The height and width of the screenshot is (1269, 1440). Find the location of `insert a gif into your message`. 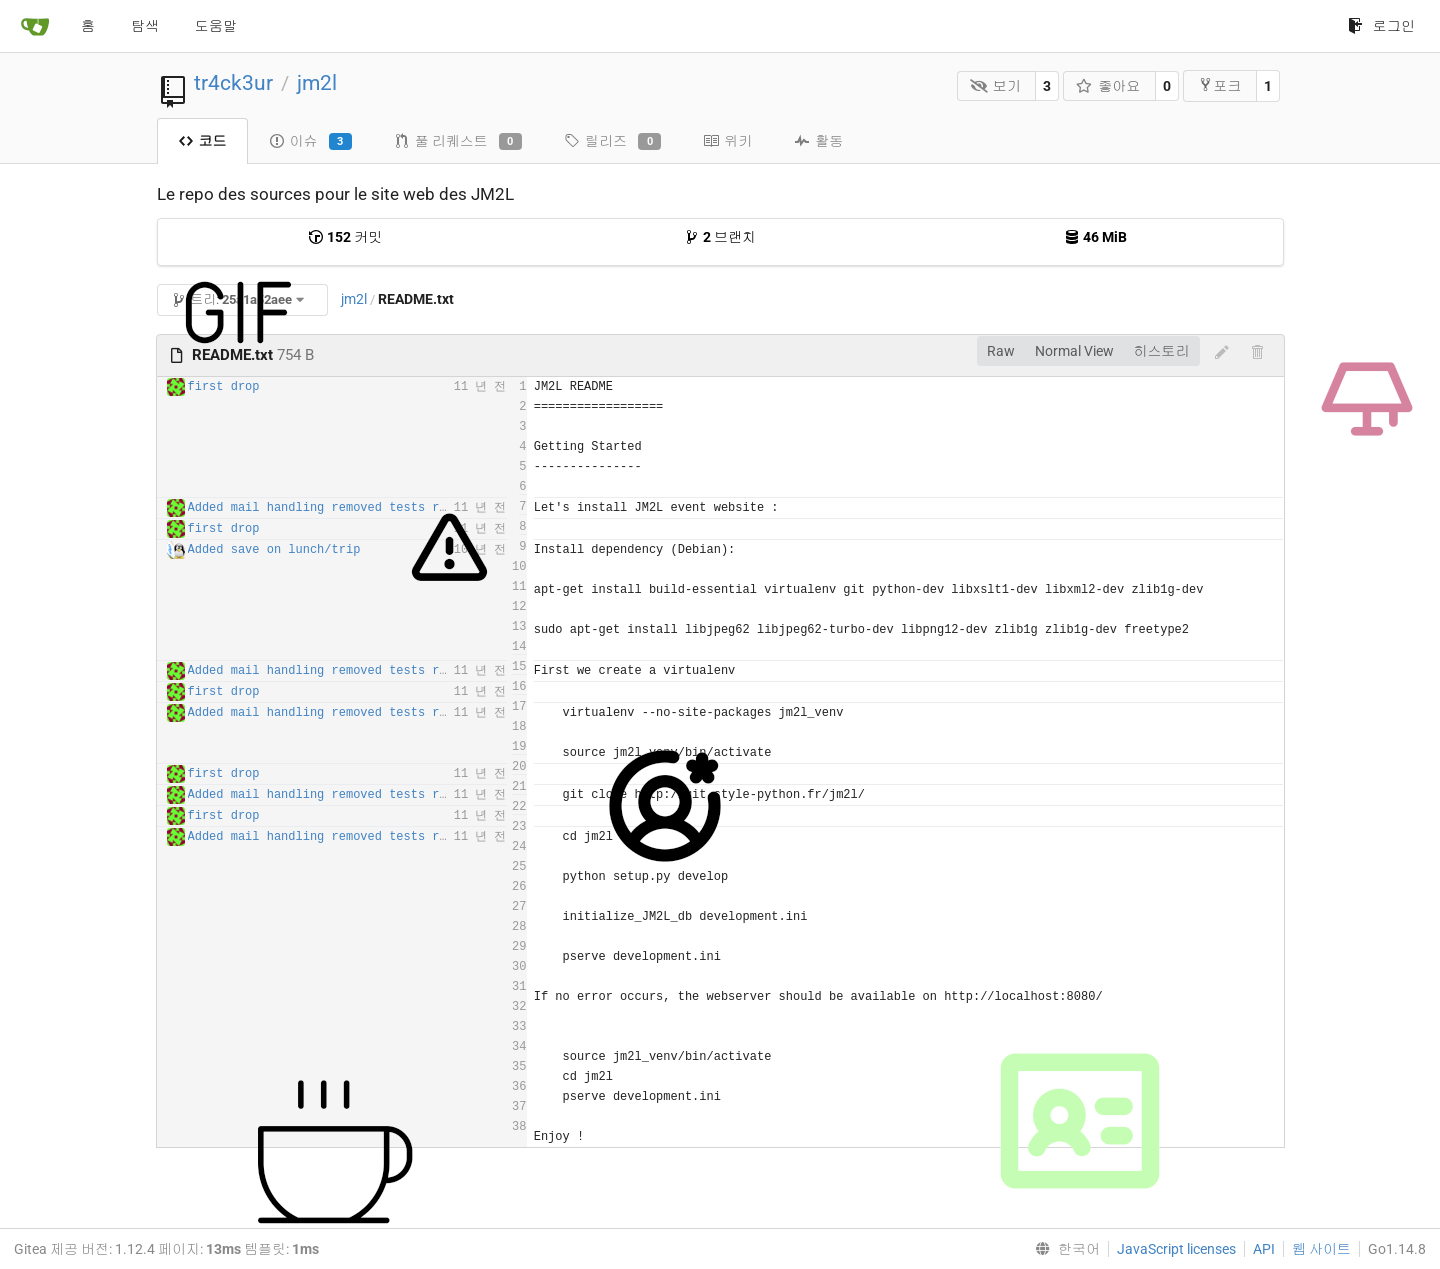

insert a gif into your message is located at coordinates (236, 312).